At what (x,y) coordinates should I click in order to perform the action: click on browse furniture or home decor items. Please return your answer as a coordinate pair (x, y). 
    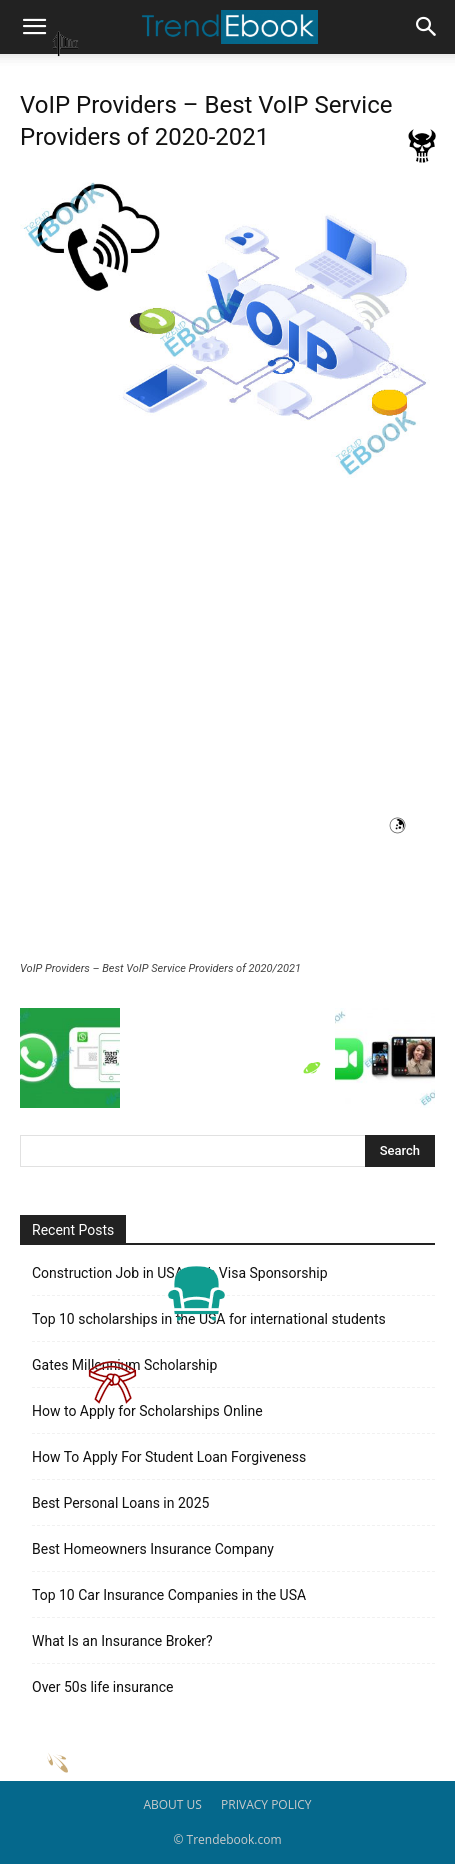
    Looking at the image, I should click on (196, 1293).